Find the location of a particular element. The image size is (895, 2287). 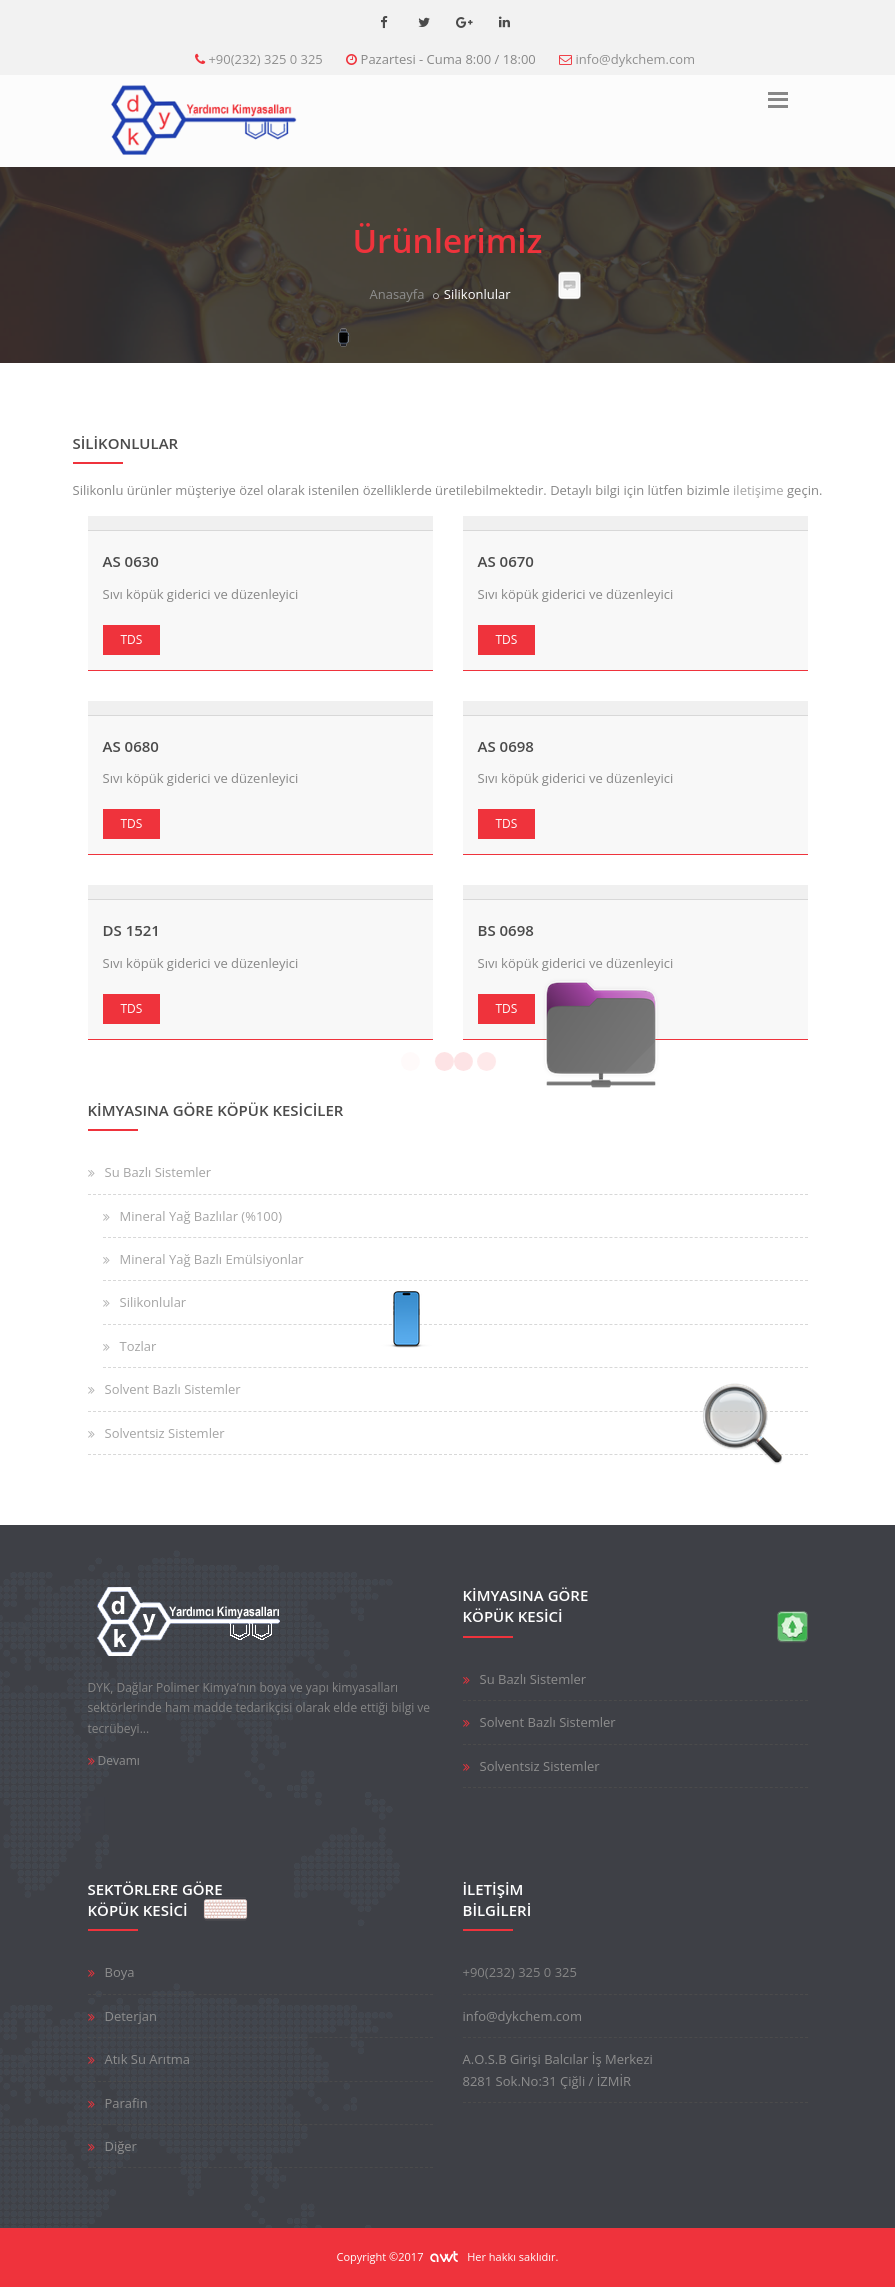

bluetooth keyboard connected is located at coordinates (225, 1909).